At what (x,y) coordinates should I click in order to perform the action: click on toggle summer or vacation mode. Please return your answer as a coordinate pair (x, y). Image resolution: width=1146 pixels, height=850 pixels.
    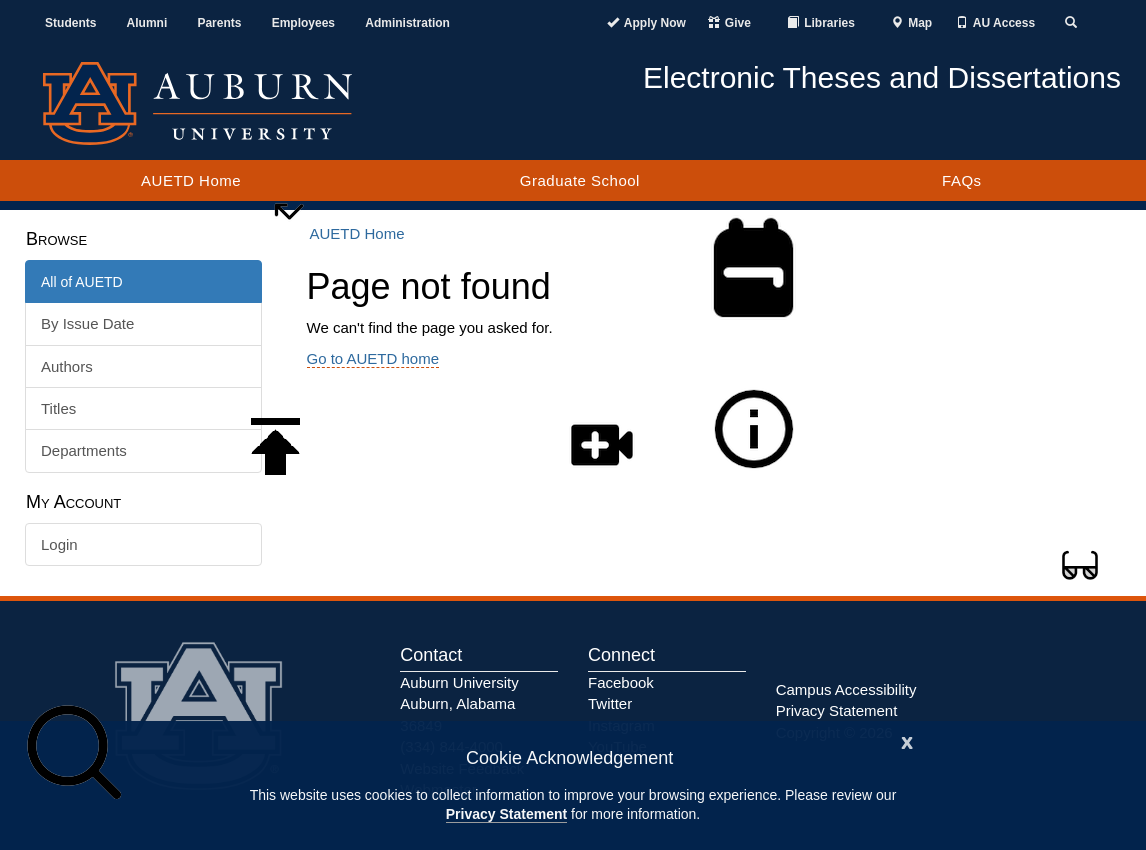
    Looking at the image, I should click on (1080, 566).